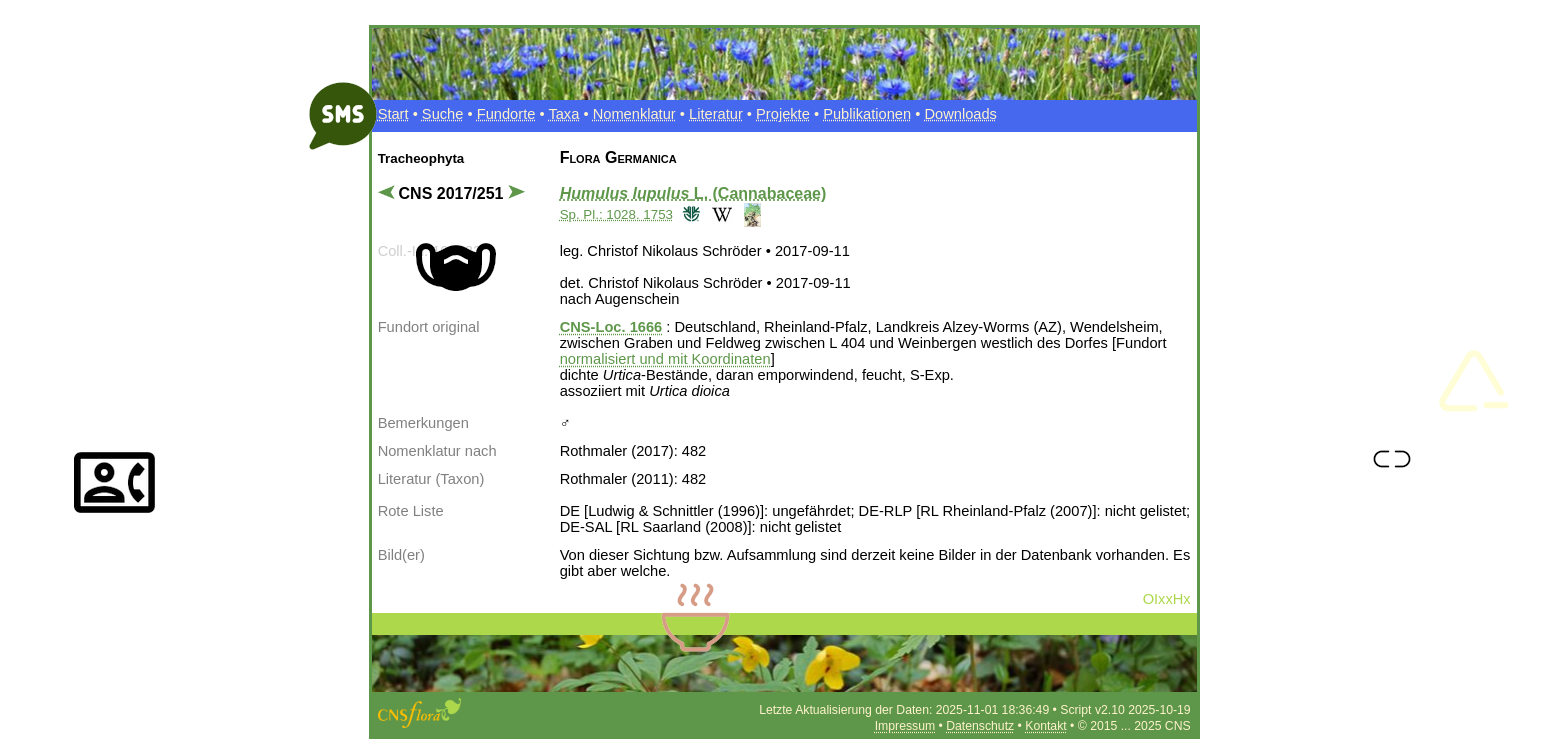 This screenshot has width=1568, height=739. I want to click on view food or dining options, so click(695, 617).